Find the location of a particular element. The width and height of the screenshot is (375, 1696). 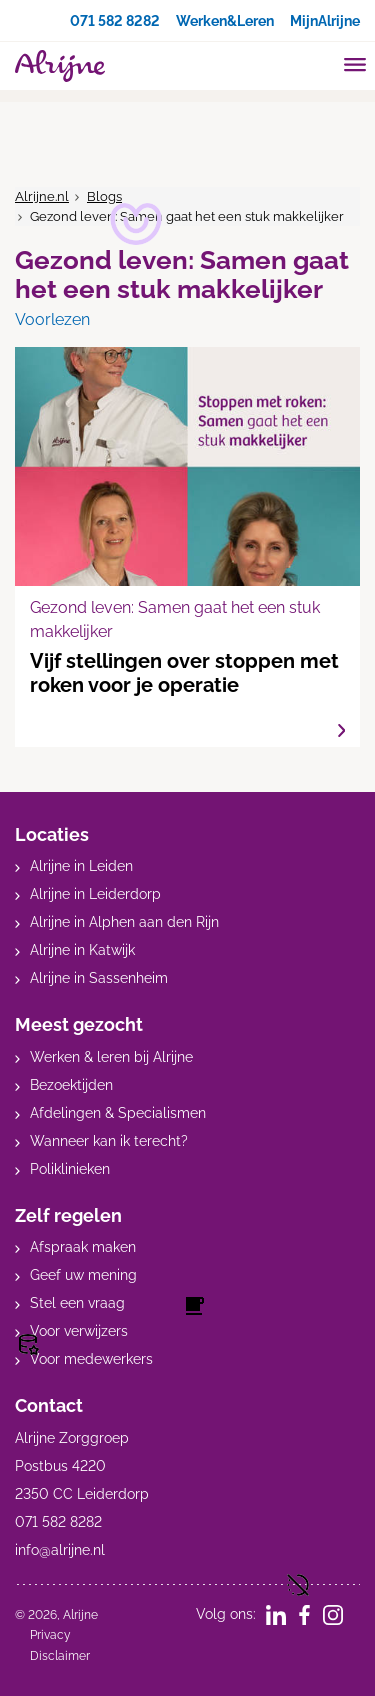

timer or duration tracking disabled is located at coordinates (298, 1585).